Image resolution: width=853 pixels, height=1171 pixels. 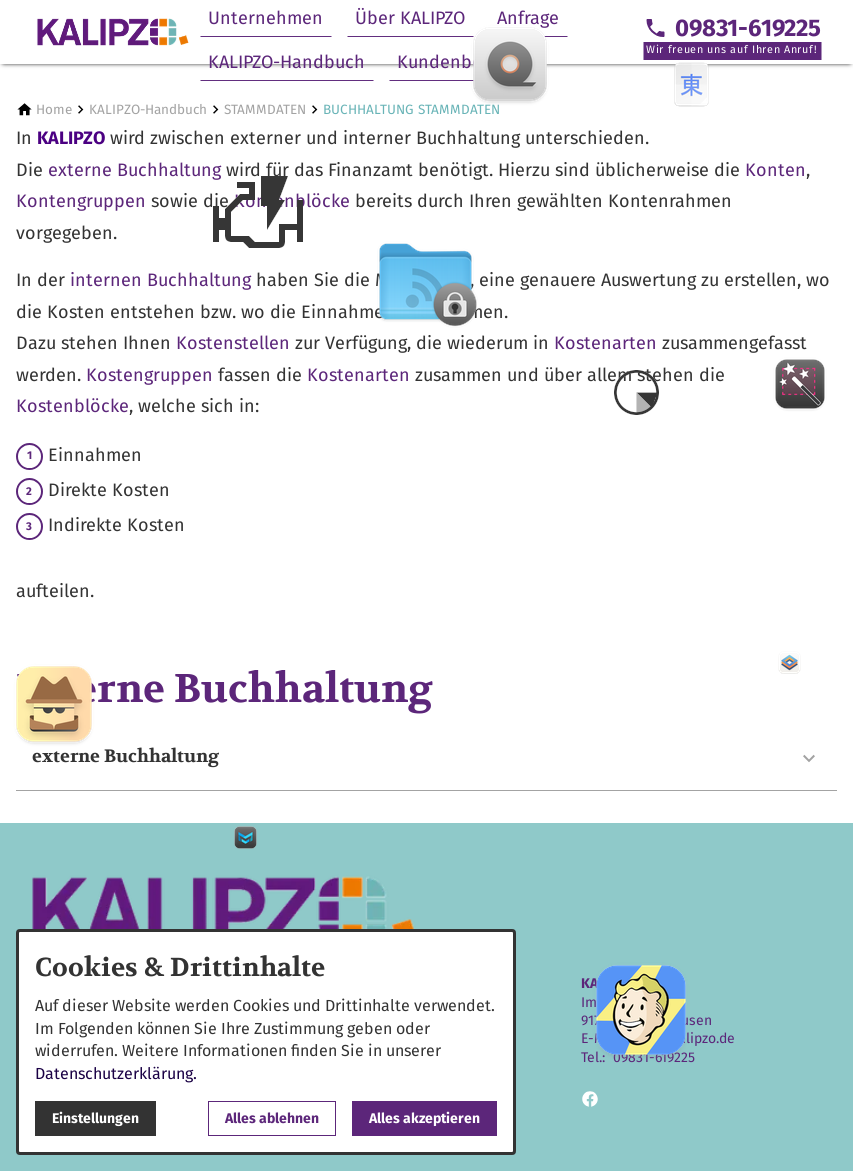 What do you see at coordinates (54, 704) in the screenshot?
I see `open d-spy application for debugging d-bus` at bounding box center [54, 704].